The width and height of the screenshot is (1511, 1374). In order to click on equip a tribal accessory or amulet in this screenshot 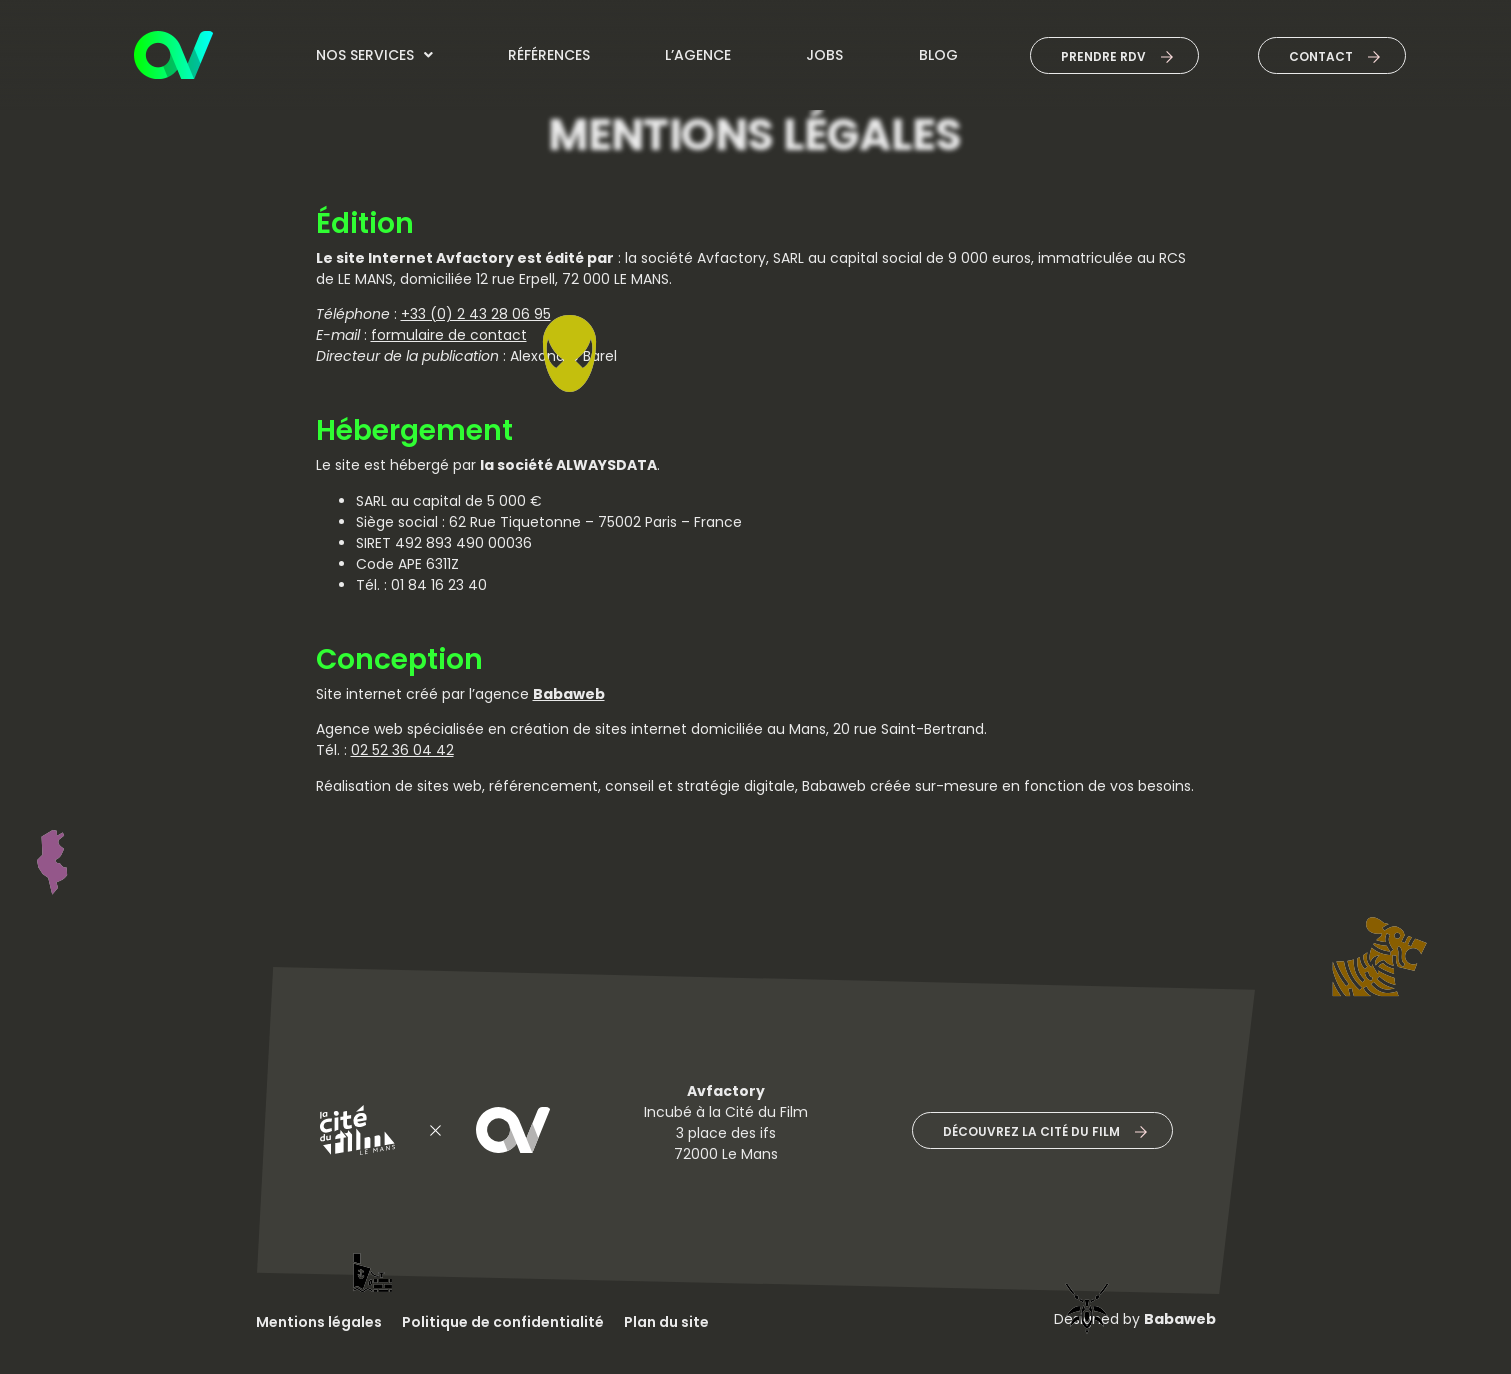, I will do `click(1087, 1309)`.